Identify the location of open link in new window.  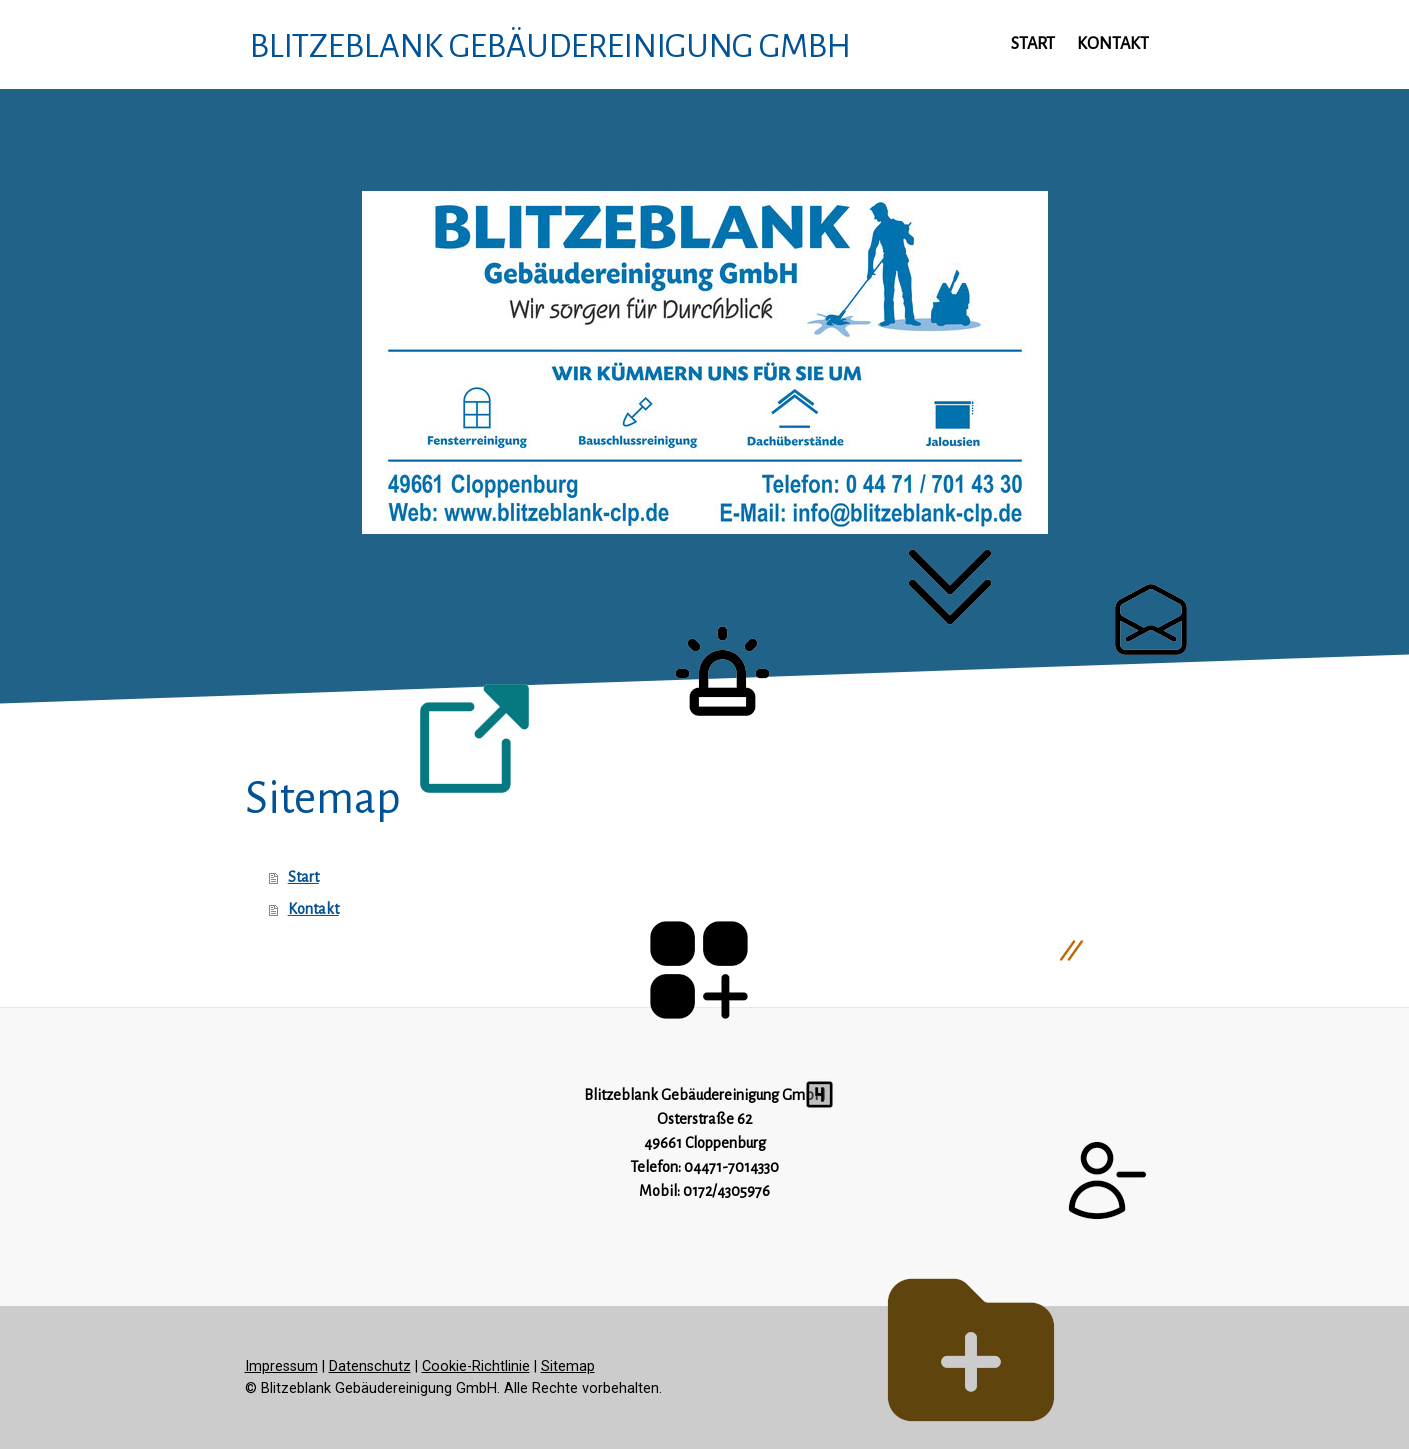
(474, 738).